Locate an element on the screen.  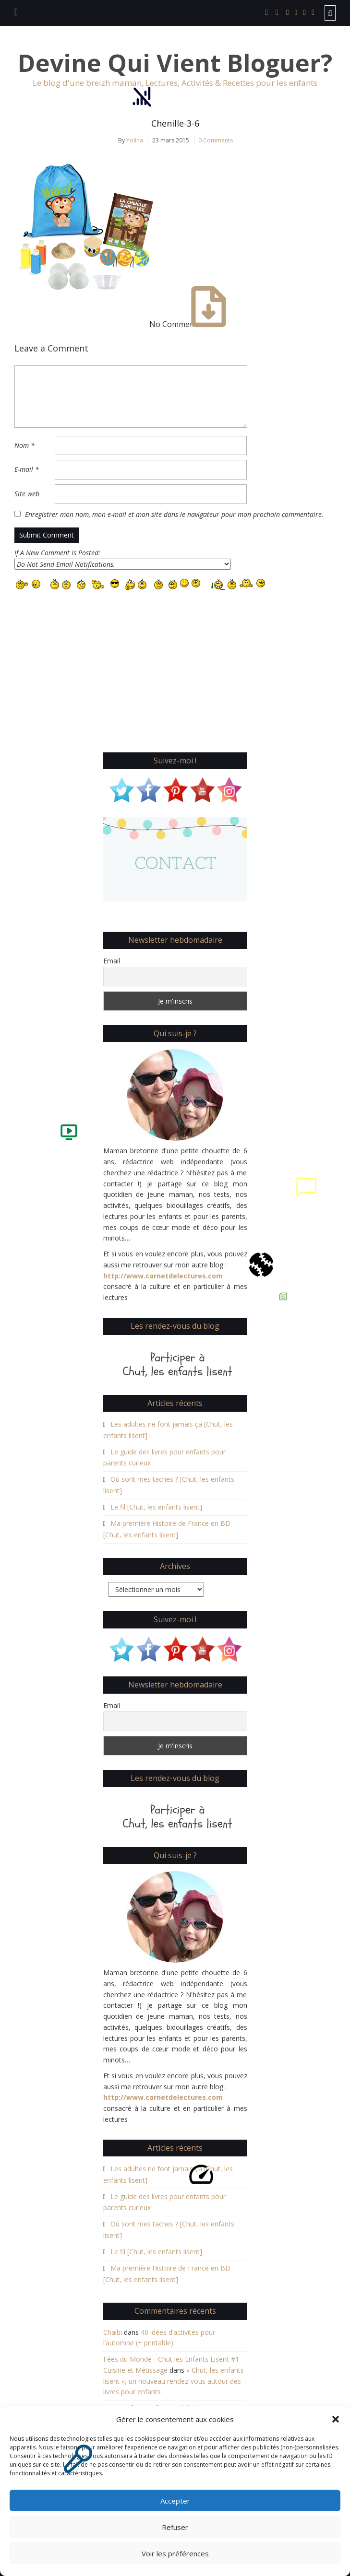
view baseball scores or stats is located at coordinates (261, 1265).